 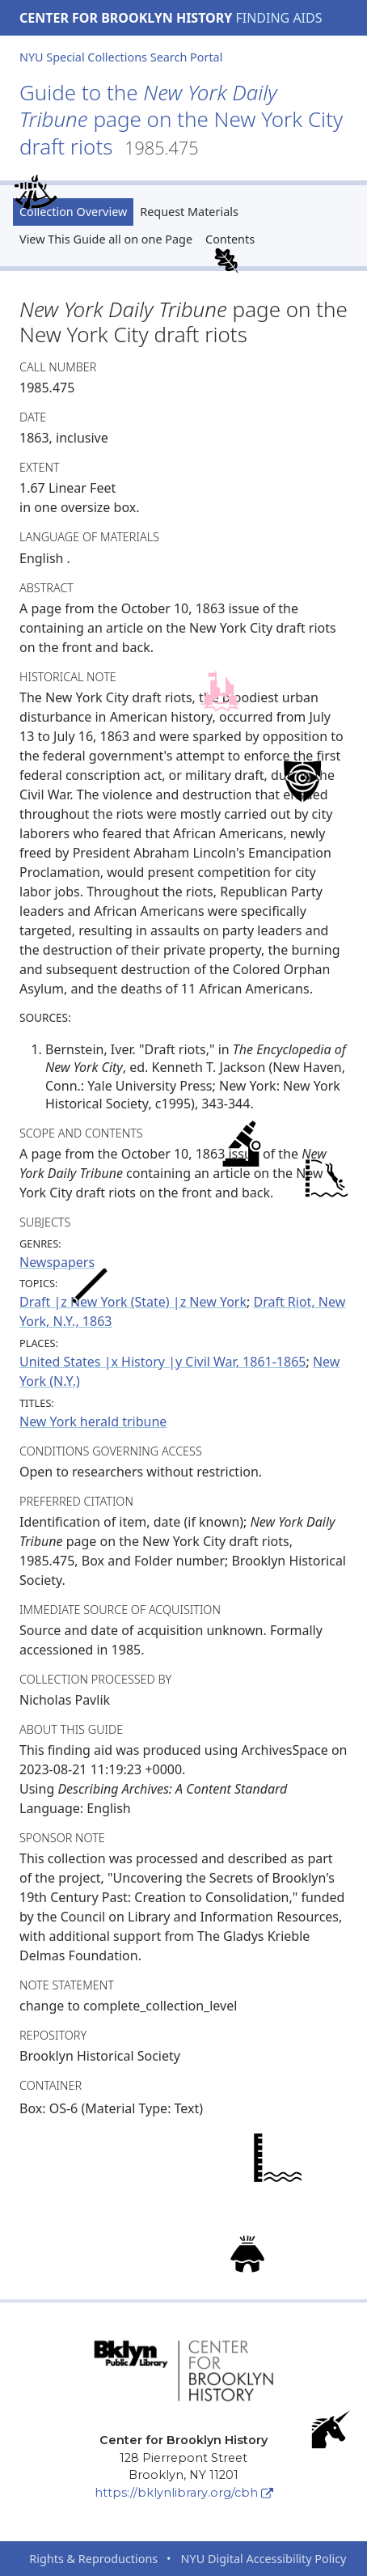 What do you see at coordinates (36, 192) in the screenshot?
I see `access navigation or mapping tools` at bounding box center [36, 192].